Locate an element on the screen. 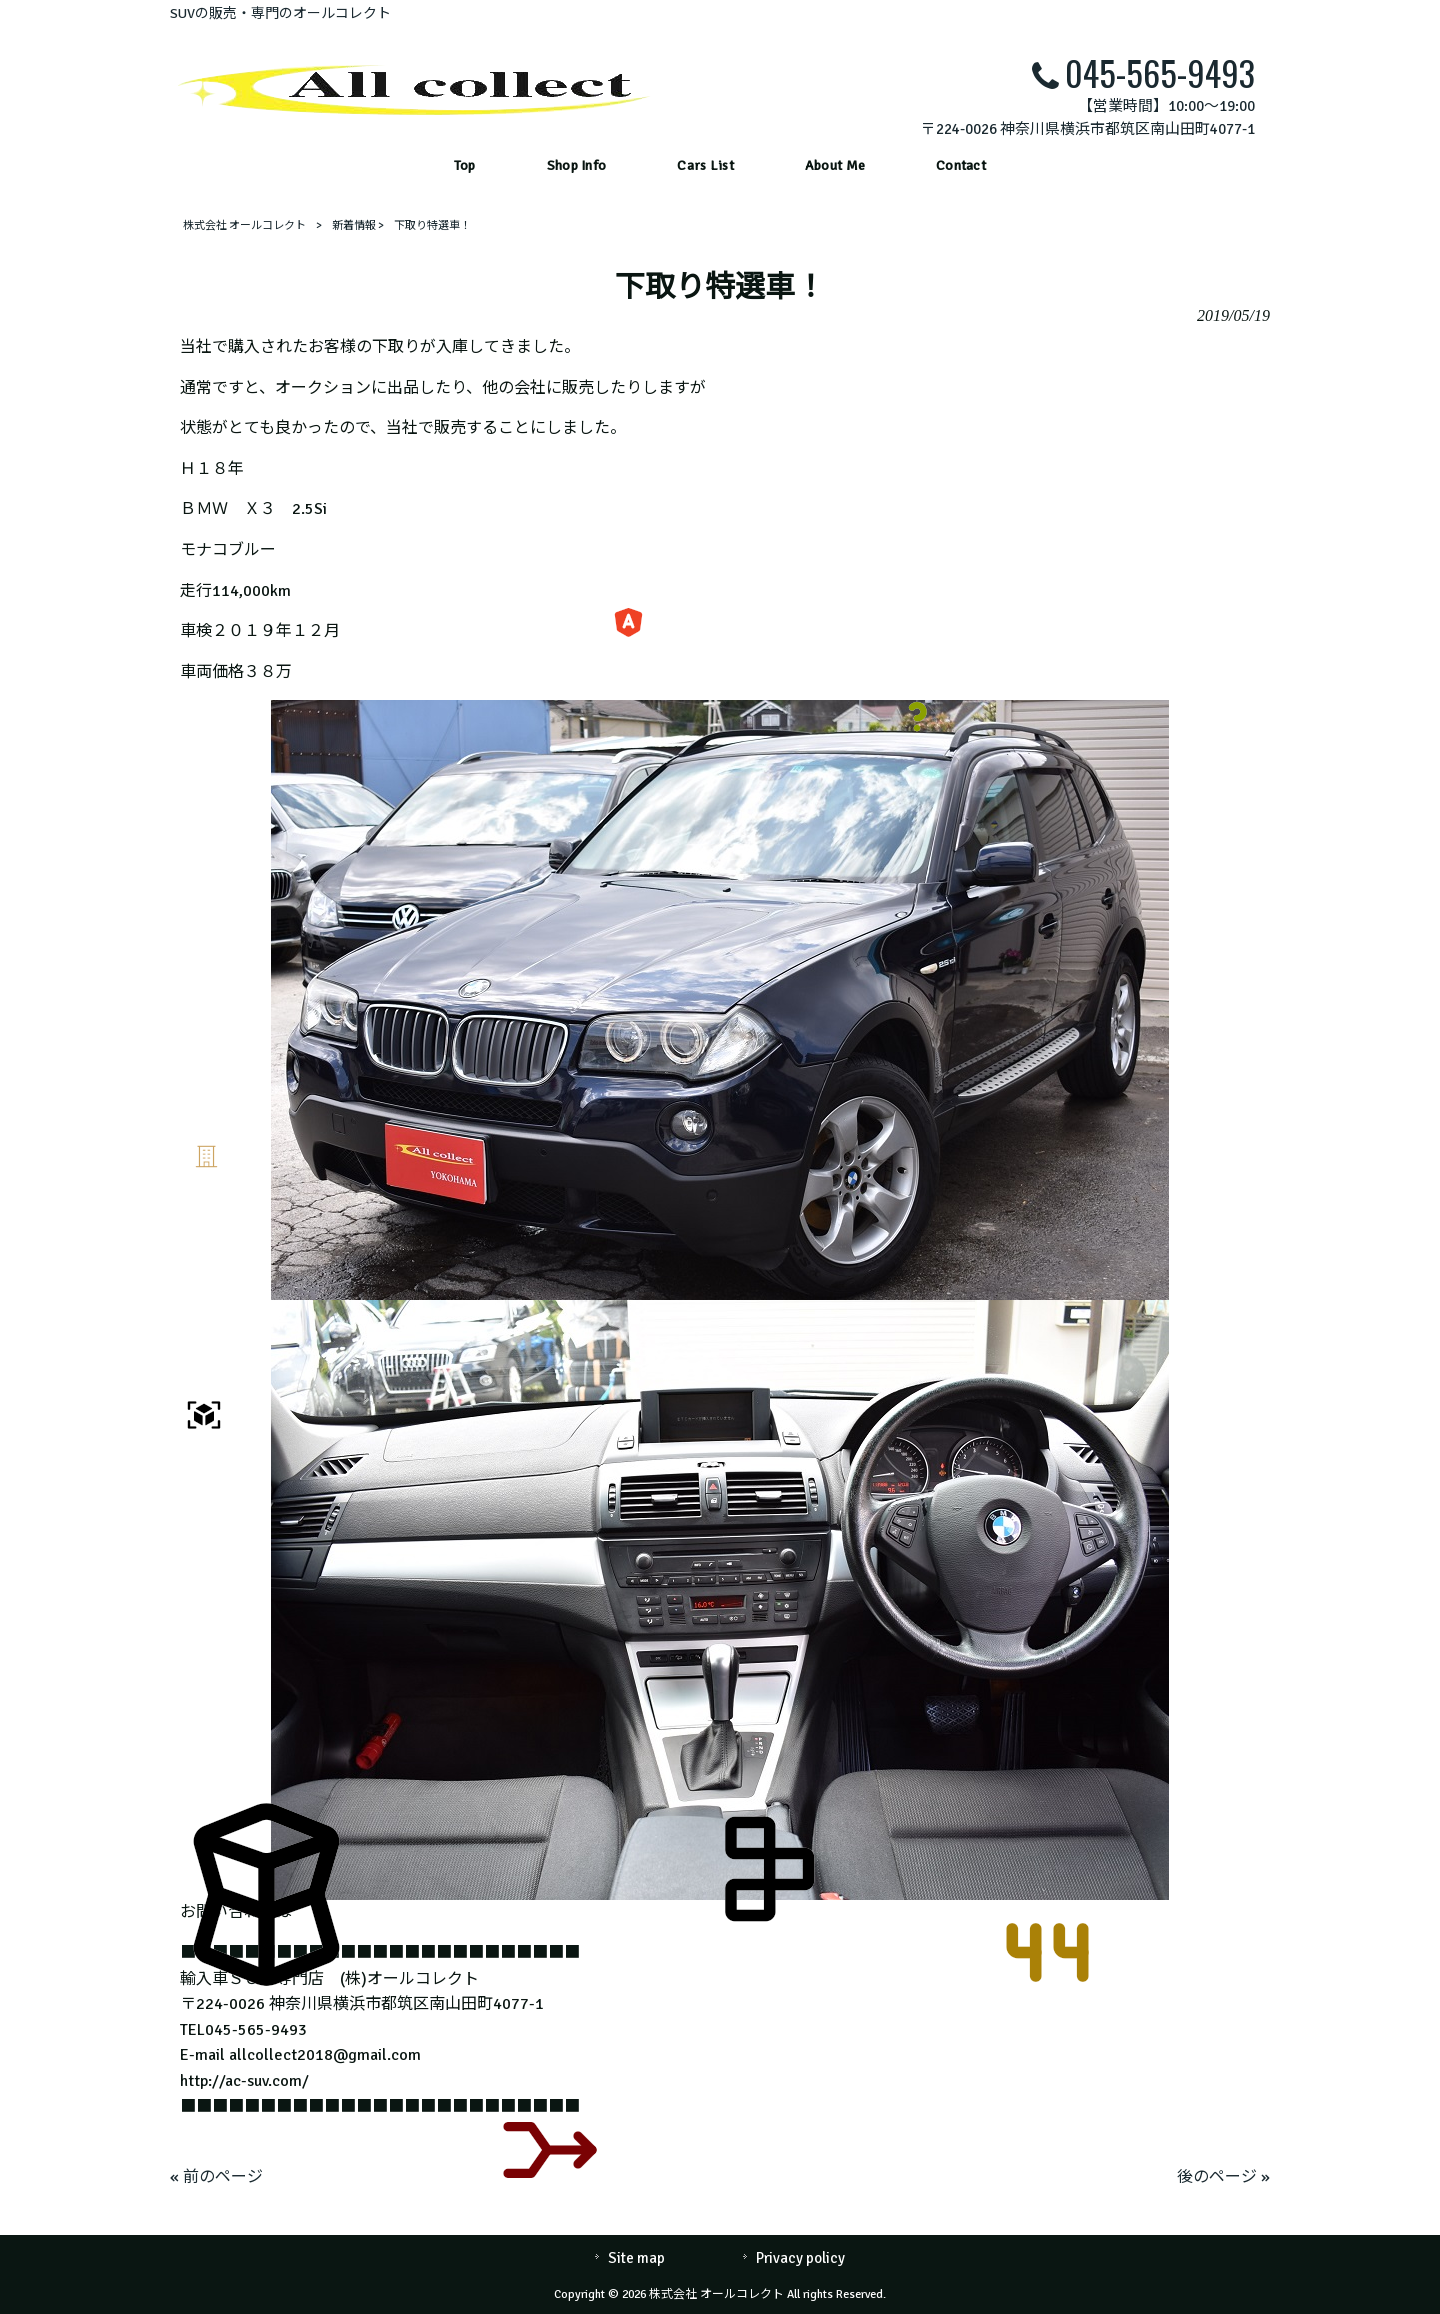 This screenshot has height=2314, width=1440. scan or capture a 3D object is located at coordinates (204, 1415).